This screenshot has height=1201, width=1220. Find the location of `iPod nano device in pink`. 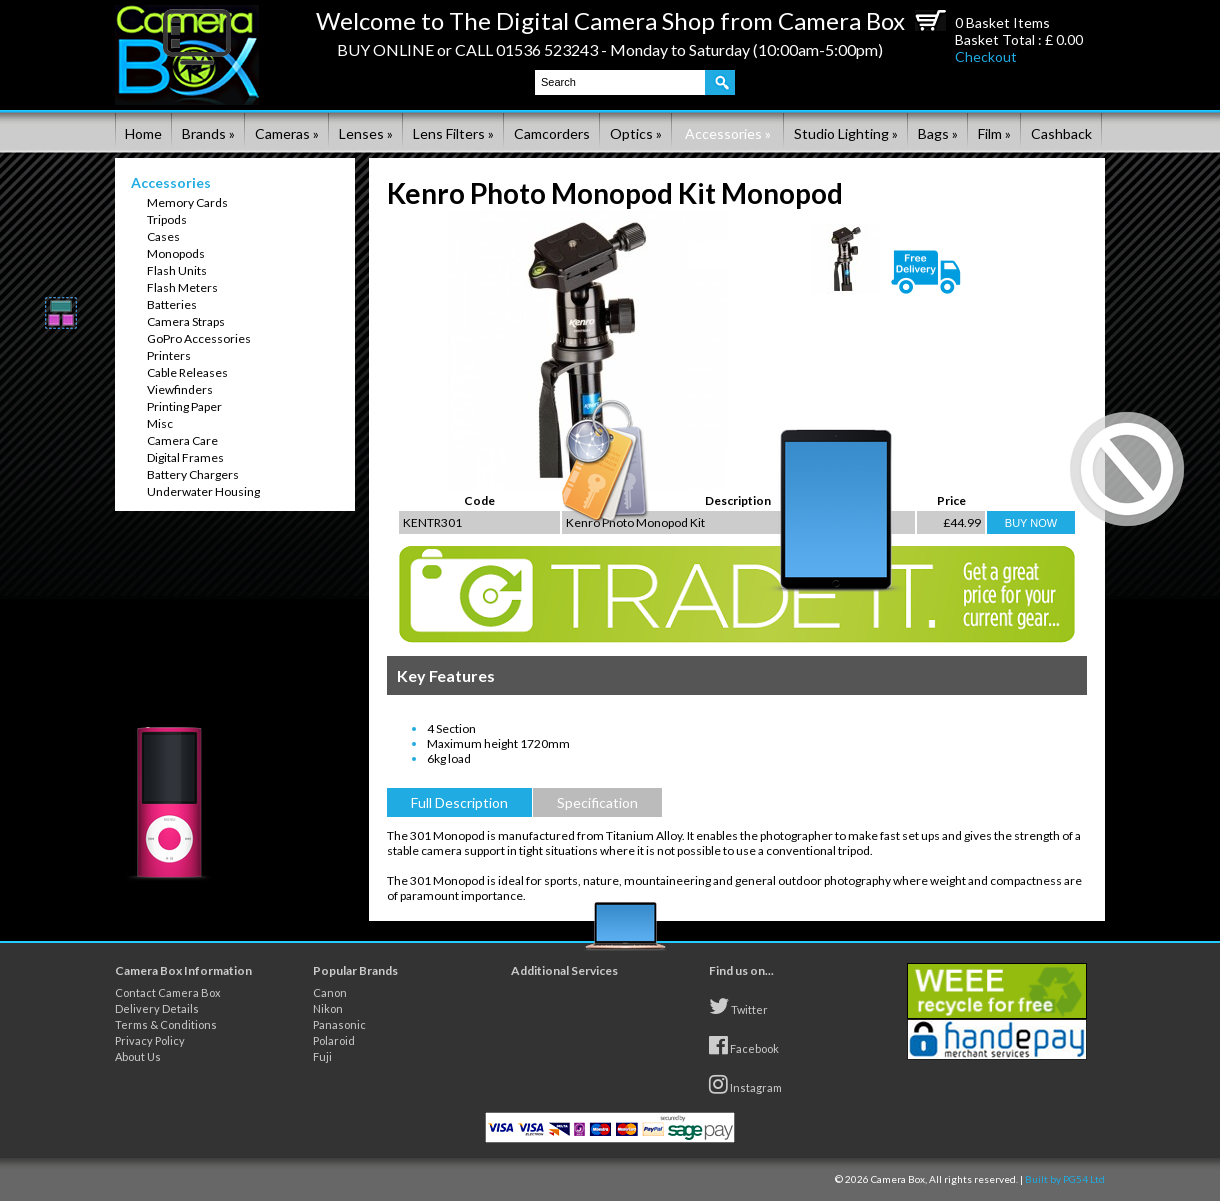

iPod nano device in pink is located at coordinates (168, 804).